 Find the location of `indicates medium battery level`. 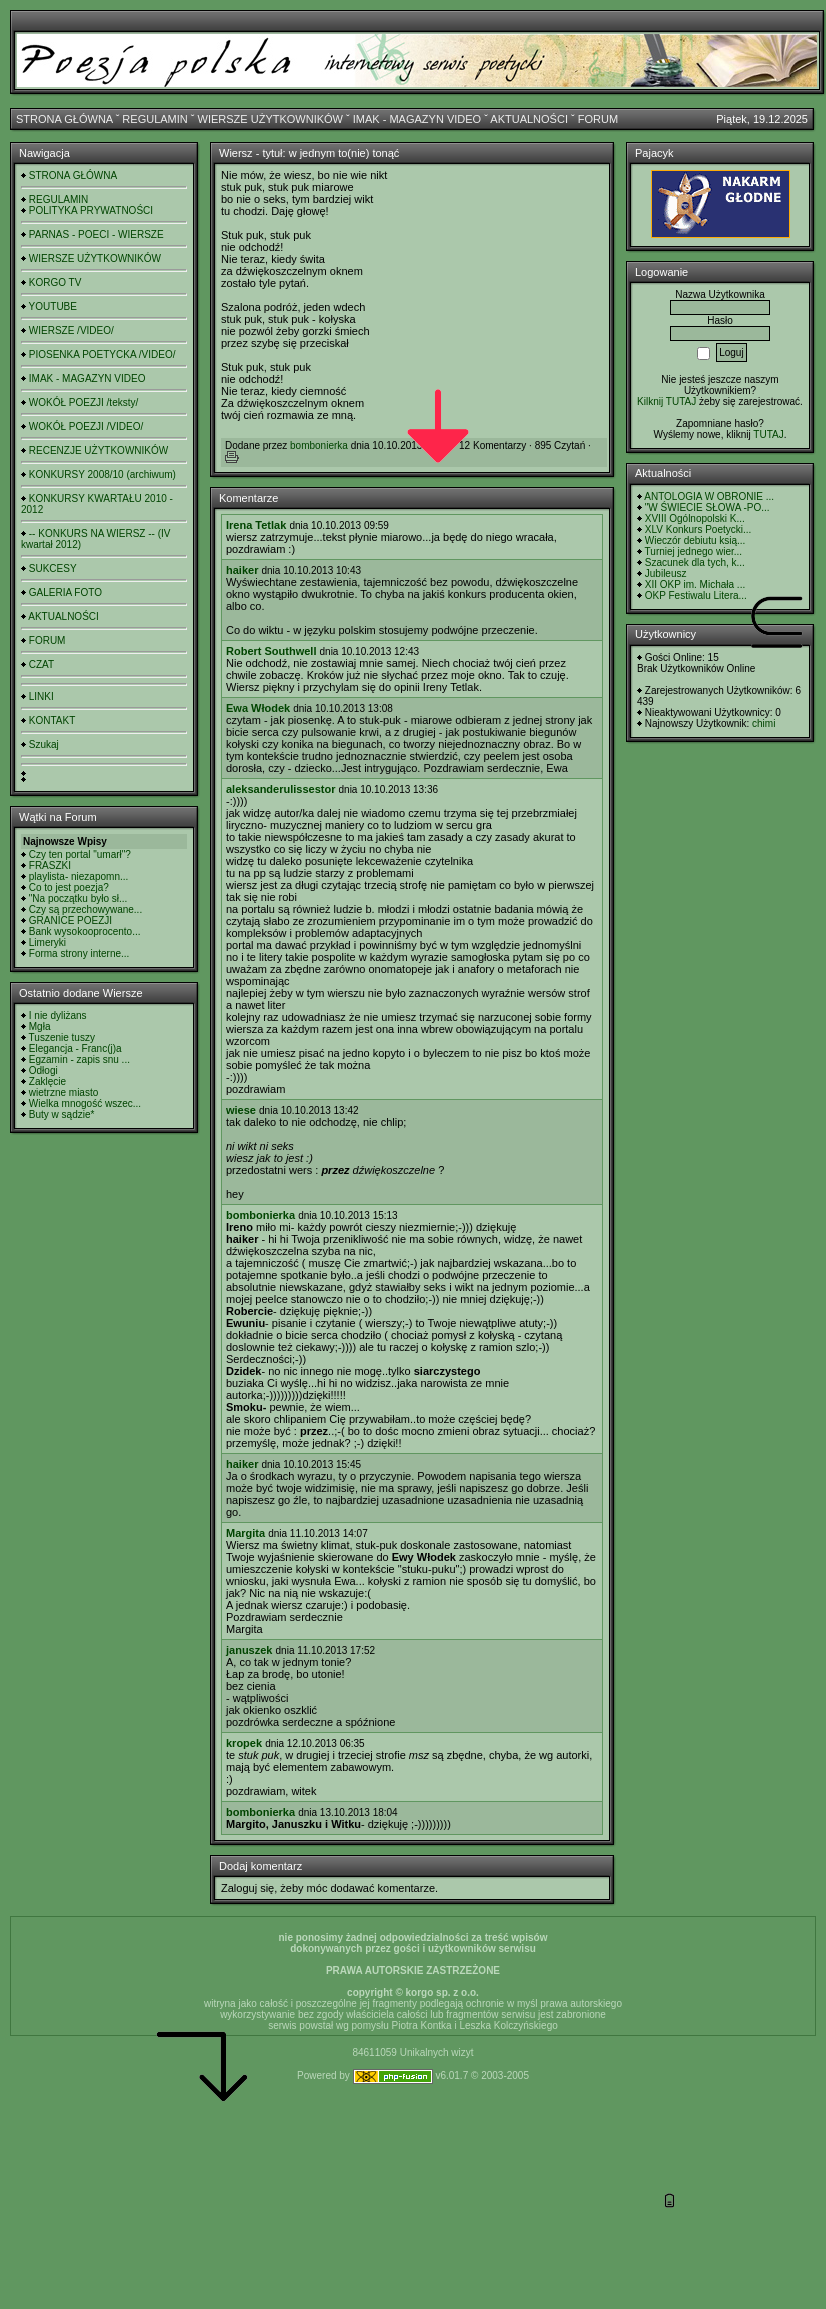

indicates medium battery level is located at coordinates (669, 2200).